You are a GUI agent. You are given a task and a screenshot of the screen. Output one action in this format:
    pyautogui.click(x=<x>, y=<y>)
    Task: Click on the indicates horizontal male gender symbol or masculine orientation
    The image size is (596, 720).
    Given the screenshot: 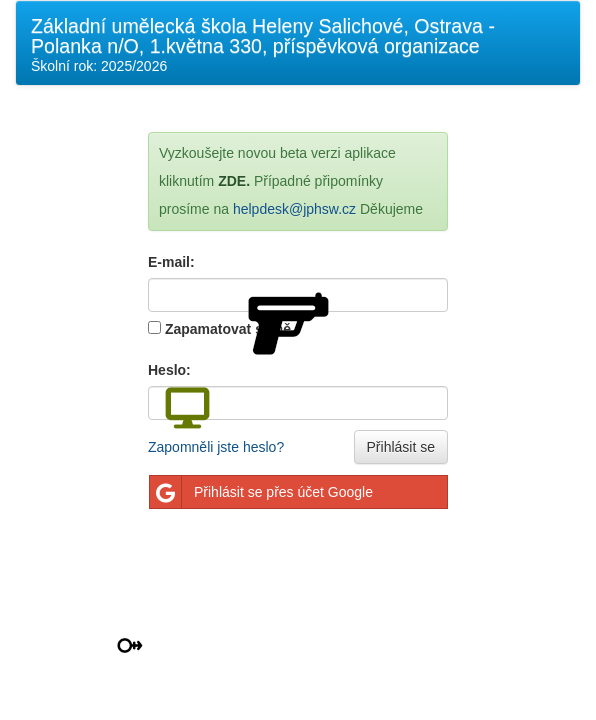 What is the action you would take?
    pyautogui.click(x=129, y=645)
    